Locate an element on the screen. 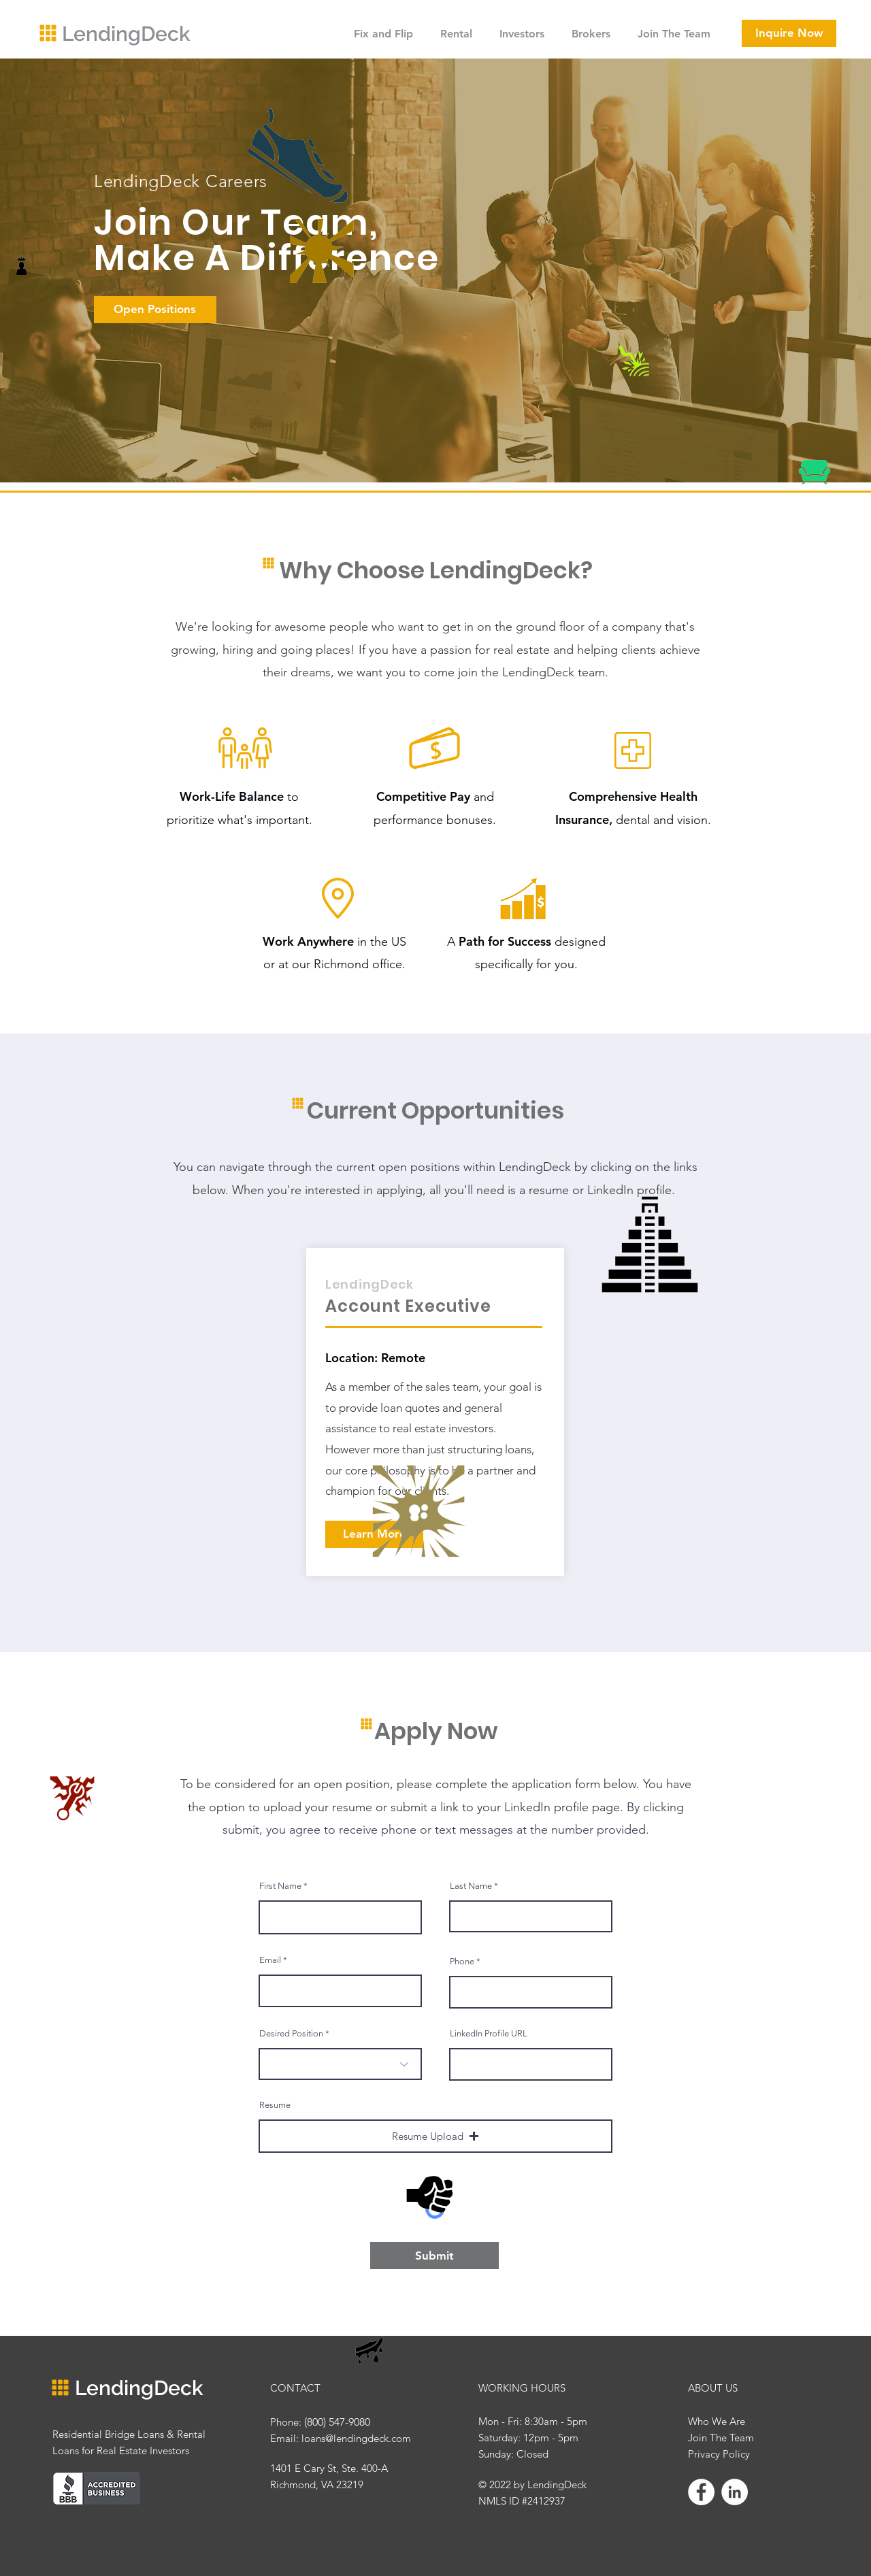  indicates an explosion or blast effect in gameplay is located at coordinates (321, 250).